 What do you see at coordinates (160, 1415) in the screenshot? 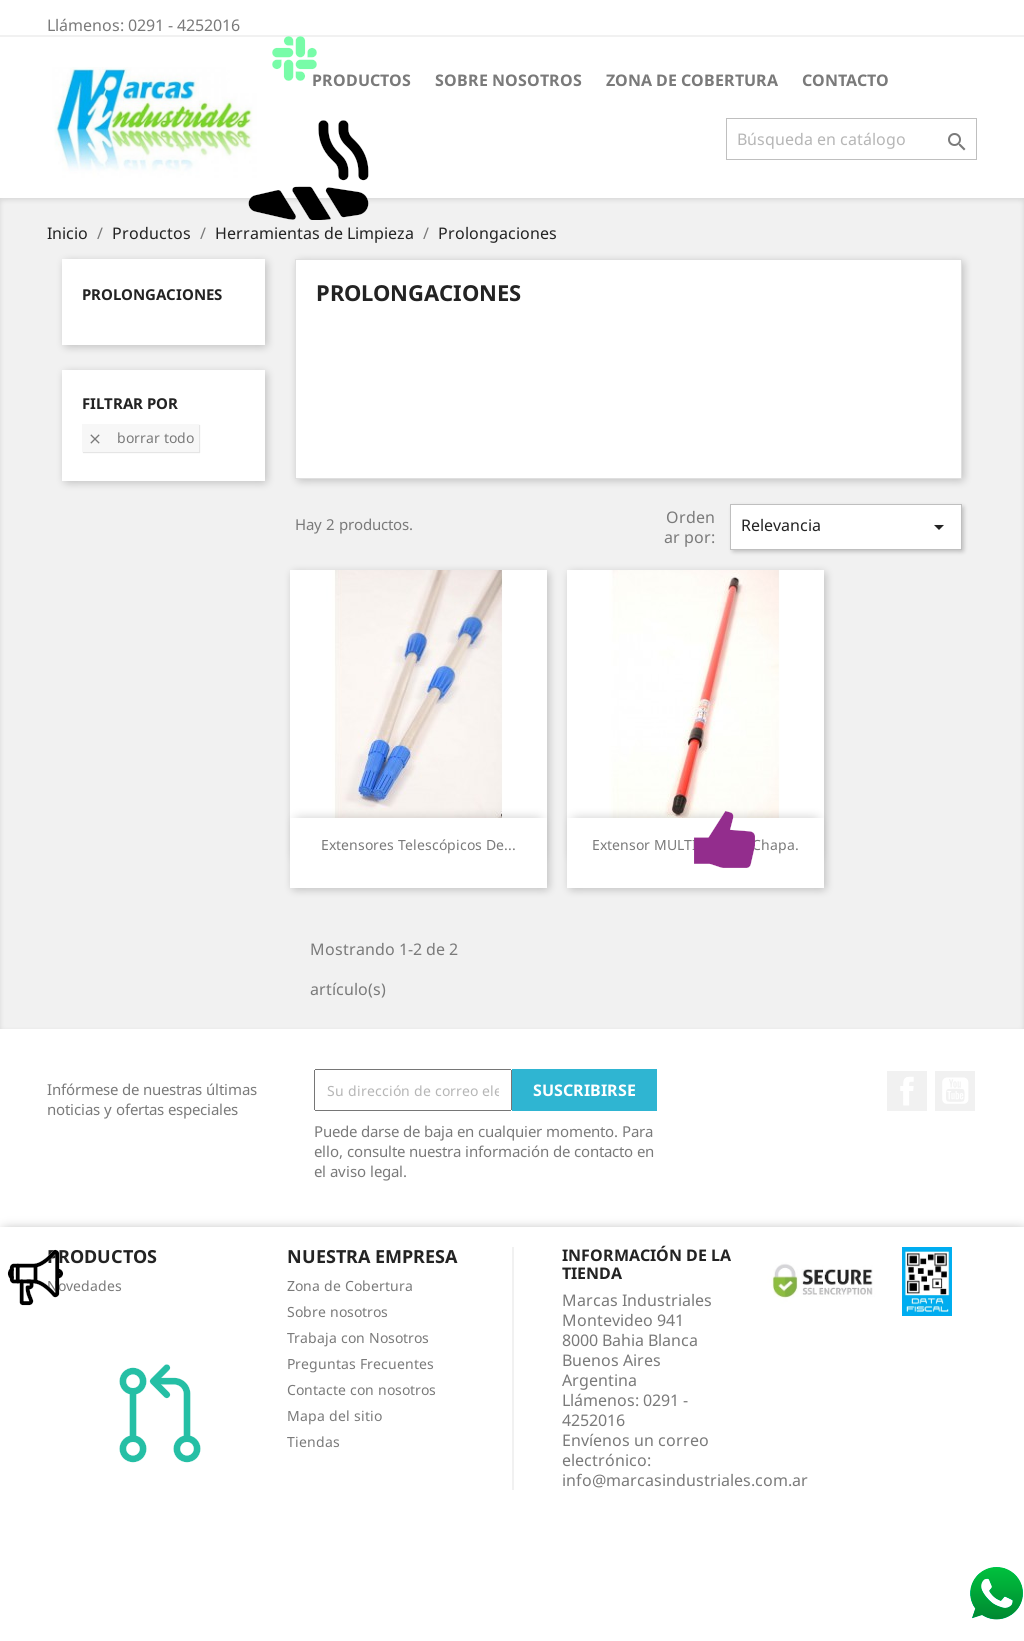
I see `create a new pull request` at bounding box center [160, 1415].